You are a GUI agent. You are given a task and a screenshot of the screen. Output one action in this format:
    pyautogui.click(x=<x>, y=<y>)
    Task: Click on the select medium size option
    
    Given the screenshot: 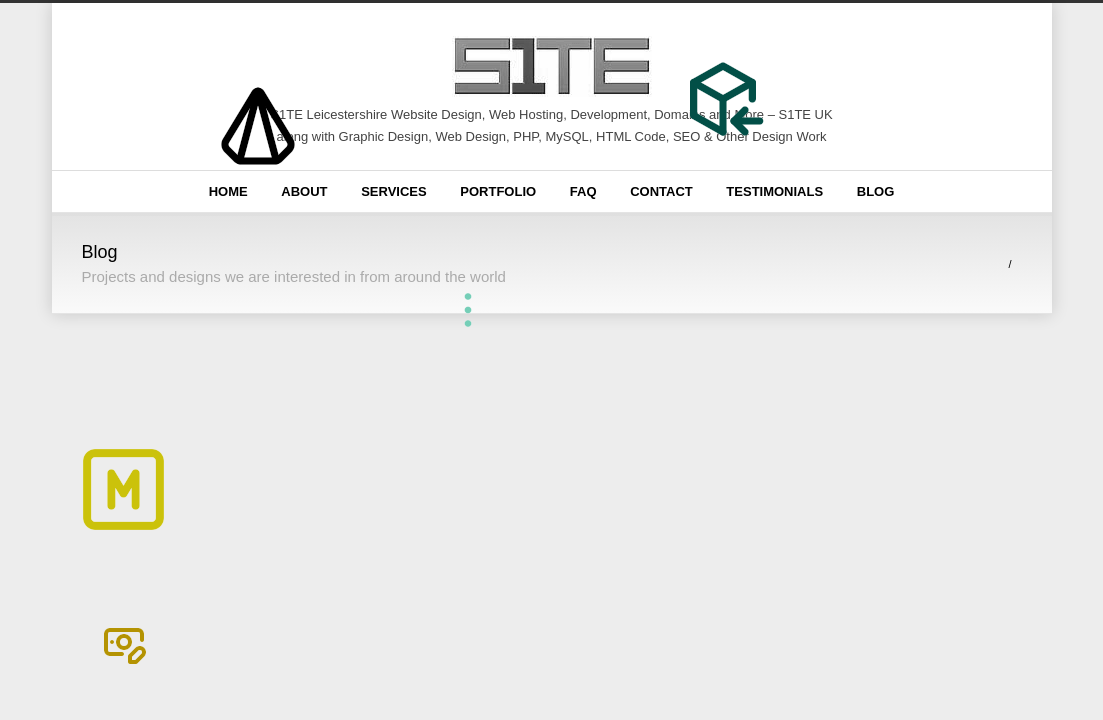 What is the action you would take?
    pyautogui.click(x=123, y=489)
    